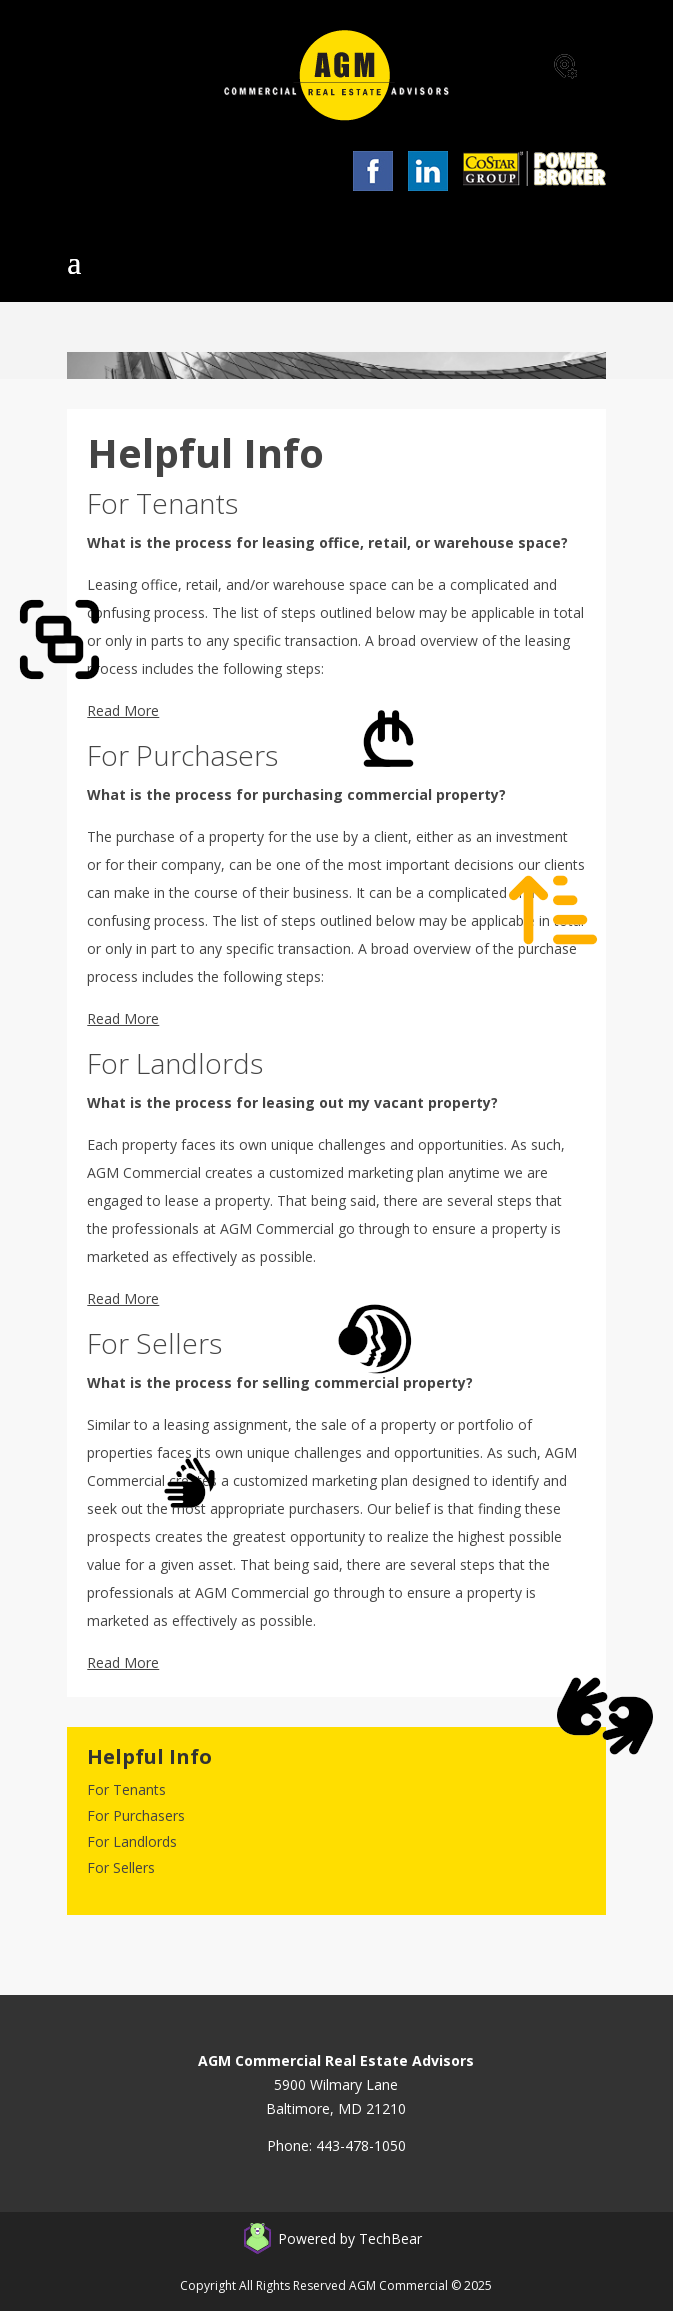  What do you see at coordinates (189, 1482) in the screenshot?
I see `access sign language interpretation options` at bounding box center [189, 1482].